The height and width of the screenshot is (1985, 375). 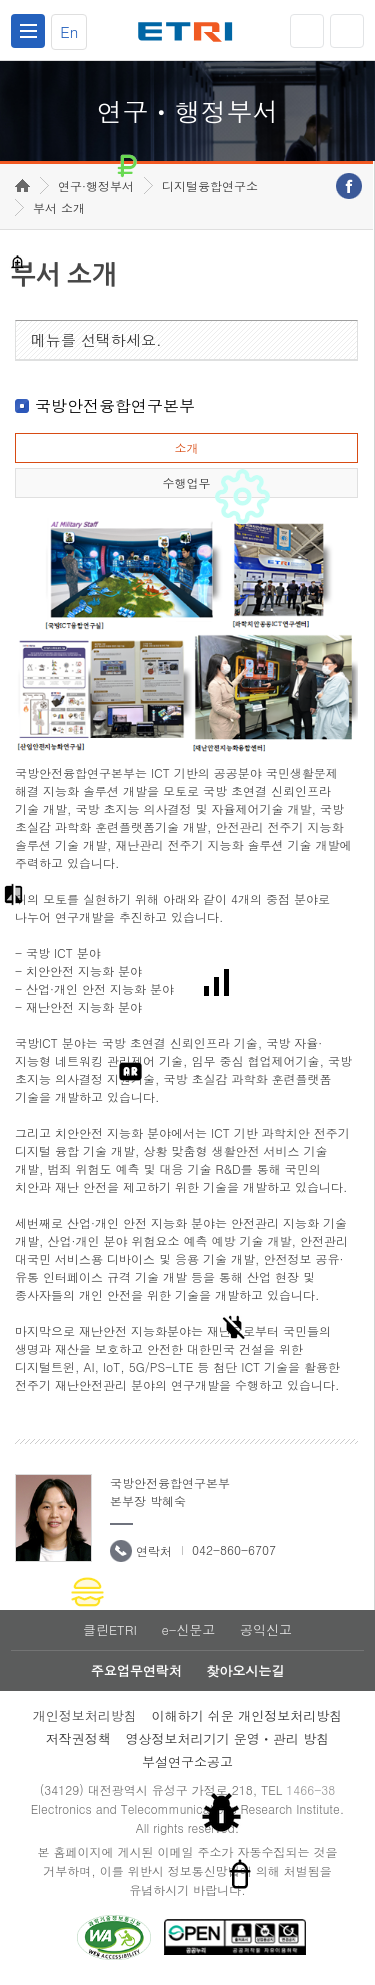 I want to click on view food or restaurant options, so click(x=87, y=1592).